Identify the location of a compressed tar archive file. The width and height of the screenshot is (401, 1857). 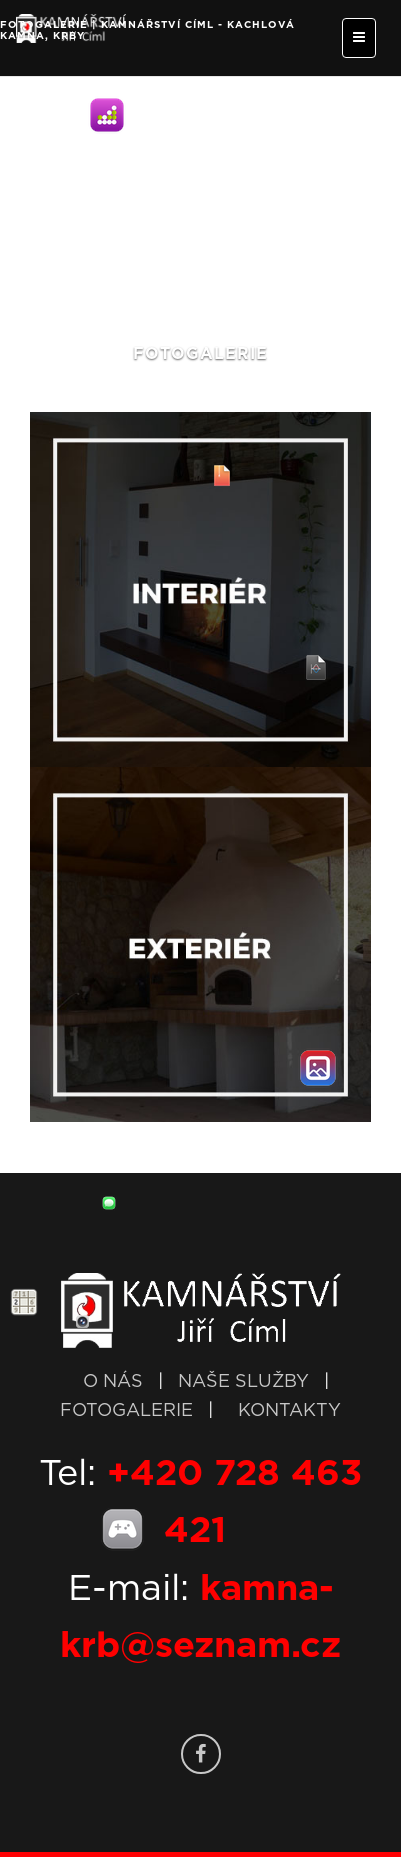
(222, 476).